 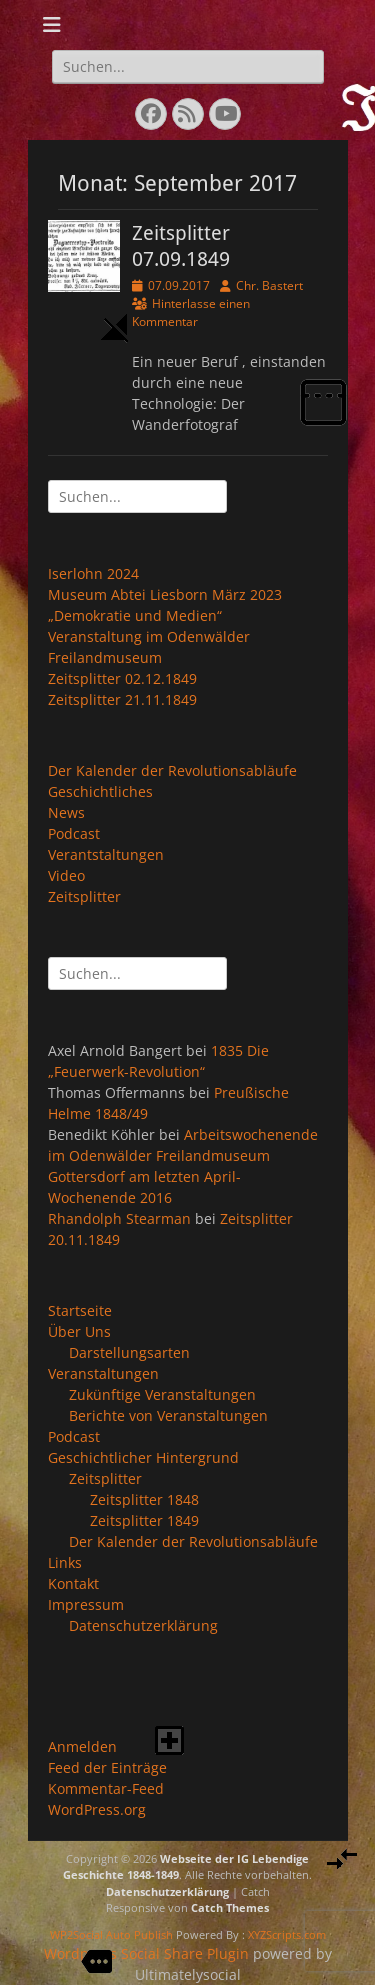 I want to click on indicates no cellular signal or network connection, so click(x=115, y=328).